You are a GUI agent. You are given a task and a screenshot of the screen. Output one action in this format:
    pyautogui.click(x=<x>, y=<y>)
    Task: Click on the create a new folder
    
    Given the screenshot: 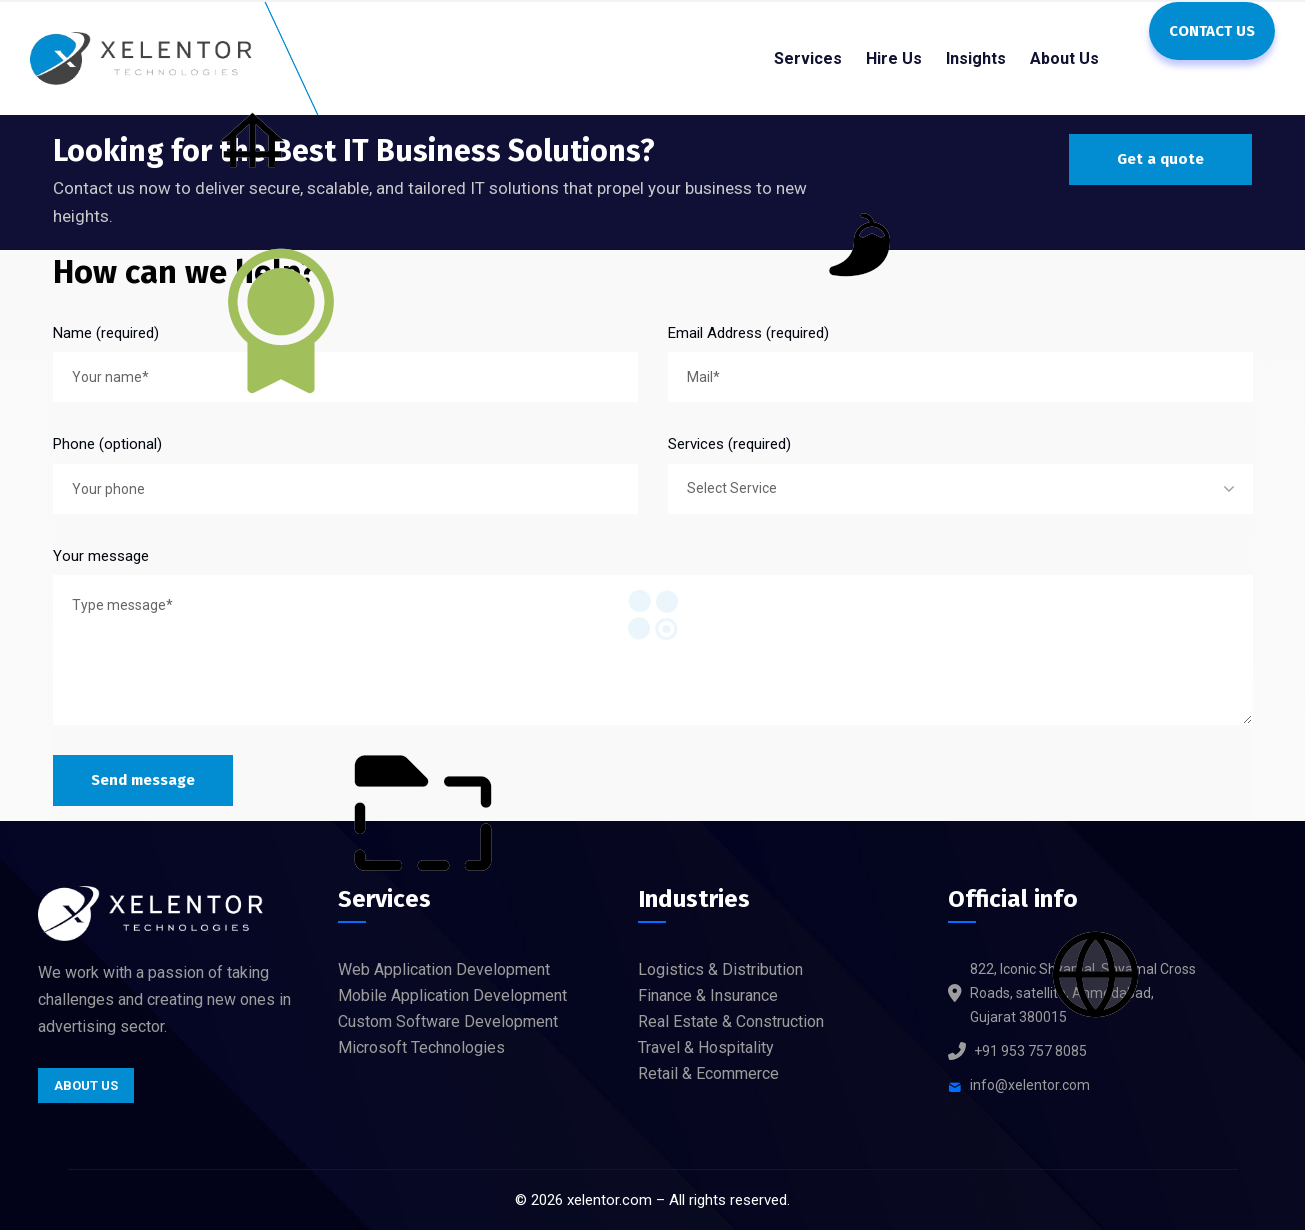 What is the action you would take?
    pyautogui.click(x=423, y=813)
    